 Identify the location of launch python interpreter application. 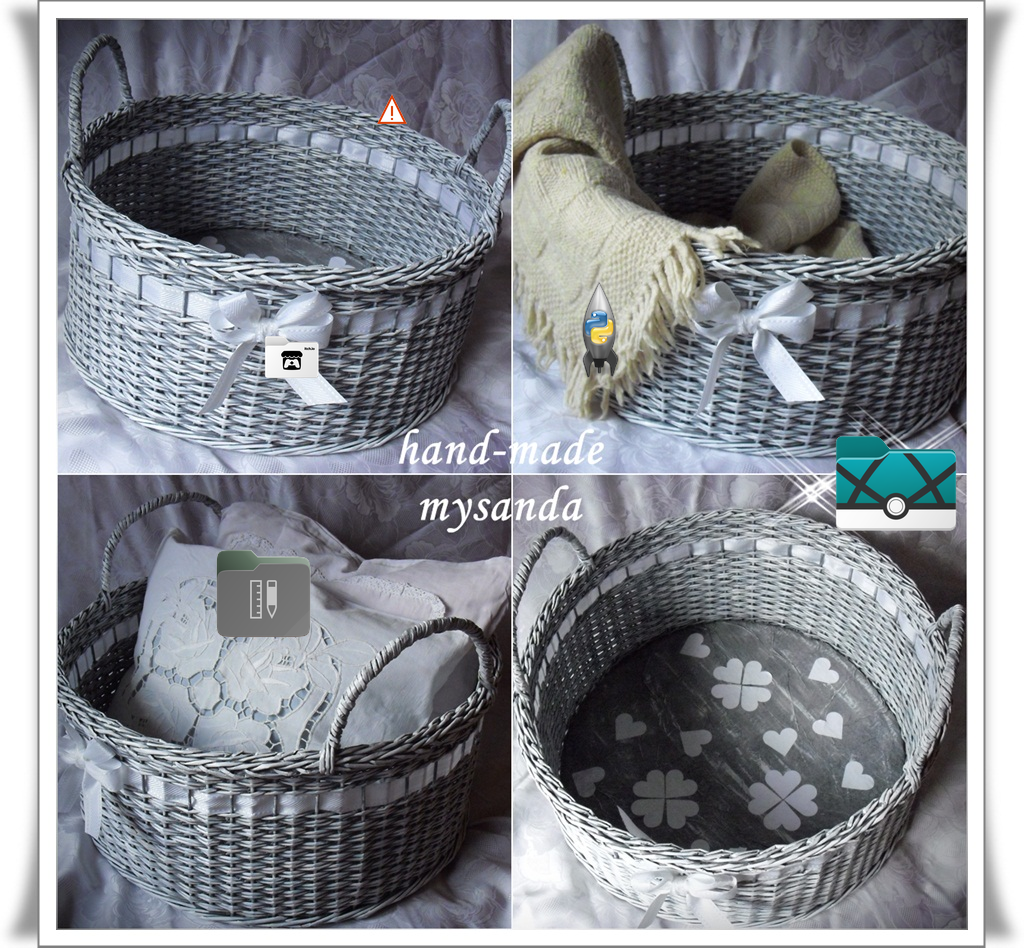
(600, 330).